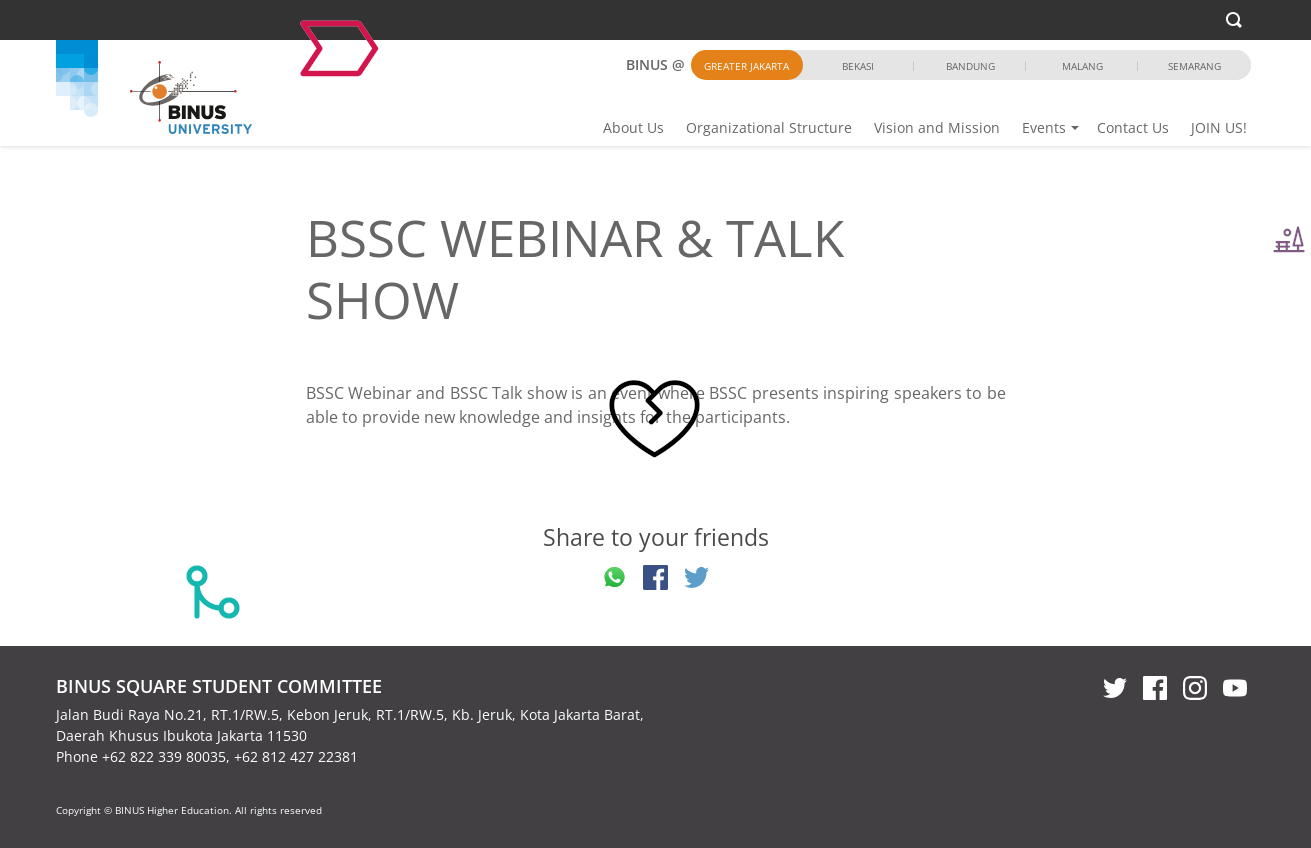 Image resolution: width=1311 pixels, height=848 pixels. Describe the element at coordinates (213, 592) in the screenshot. I see `merge branches in a git repository` at that location.